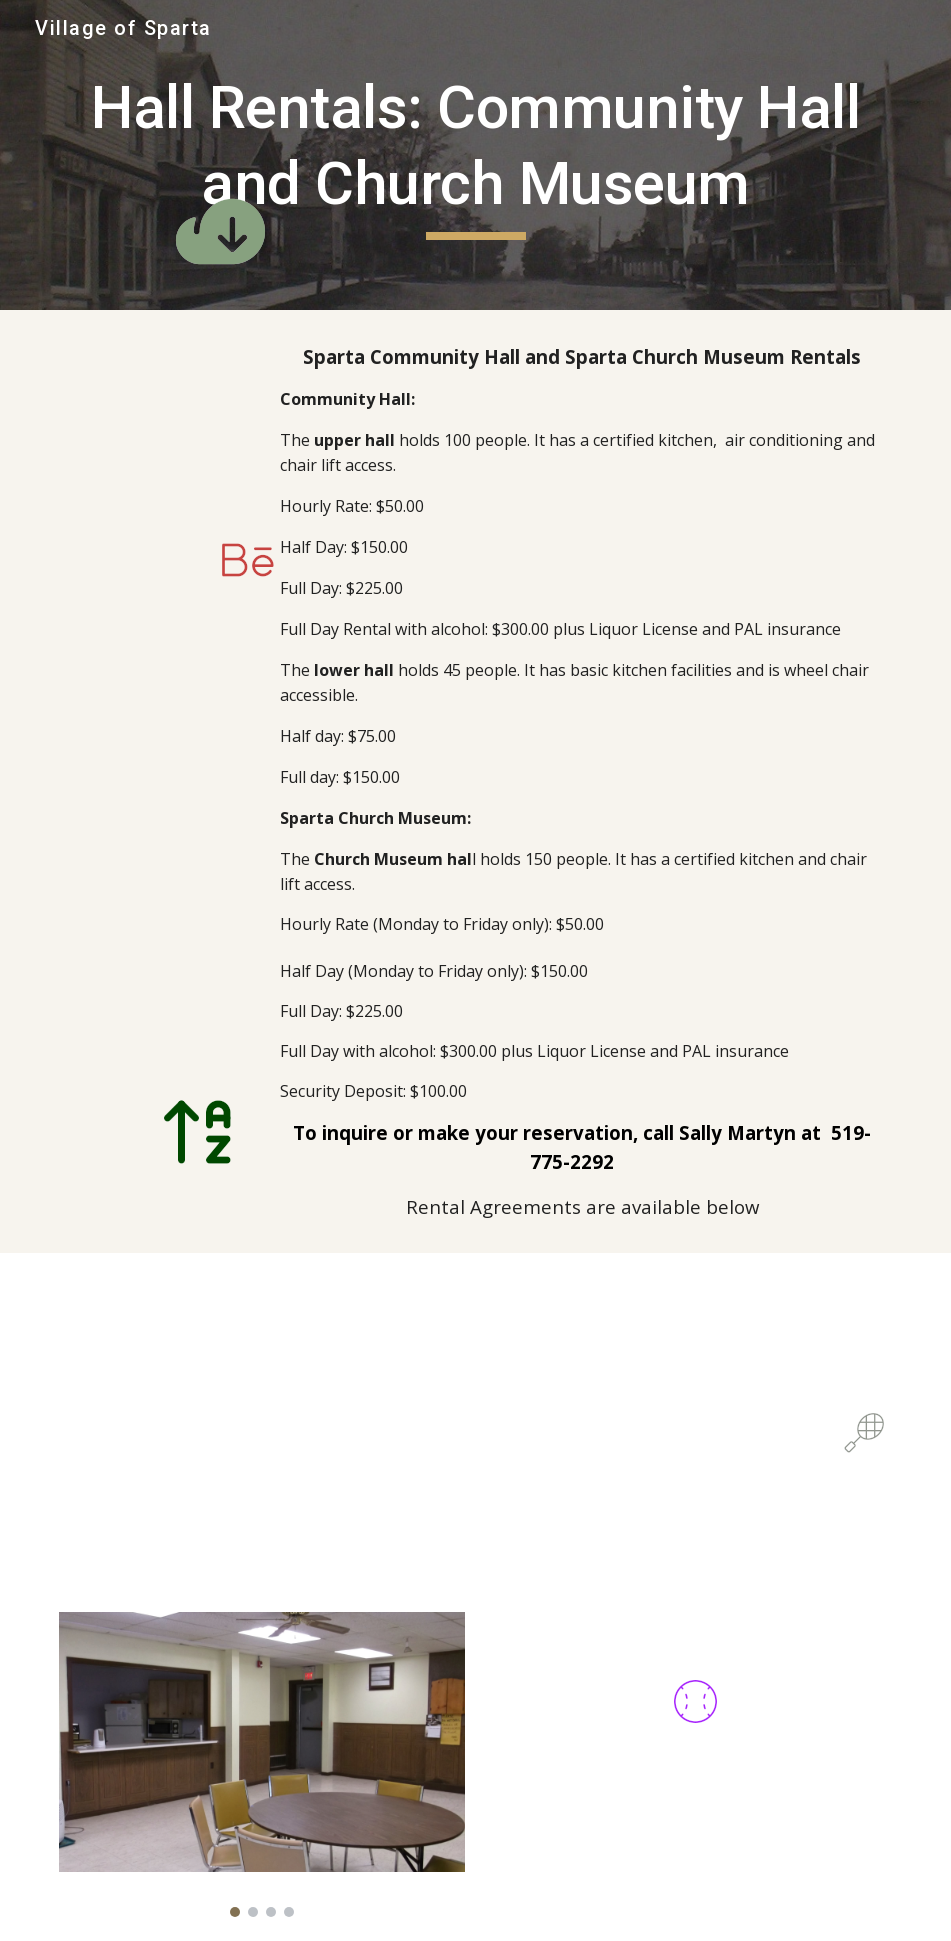 This screenshot has width=951, height=1941. Describe the element at coordinates (246, 560) in the screenshot. I see `visit behance portfolio` at that location.